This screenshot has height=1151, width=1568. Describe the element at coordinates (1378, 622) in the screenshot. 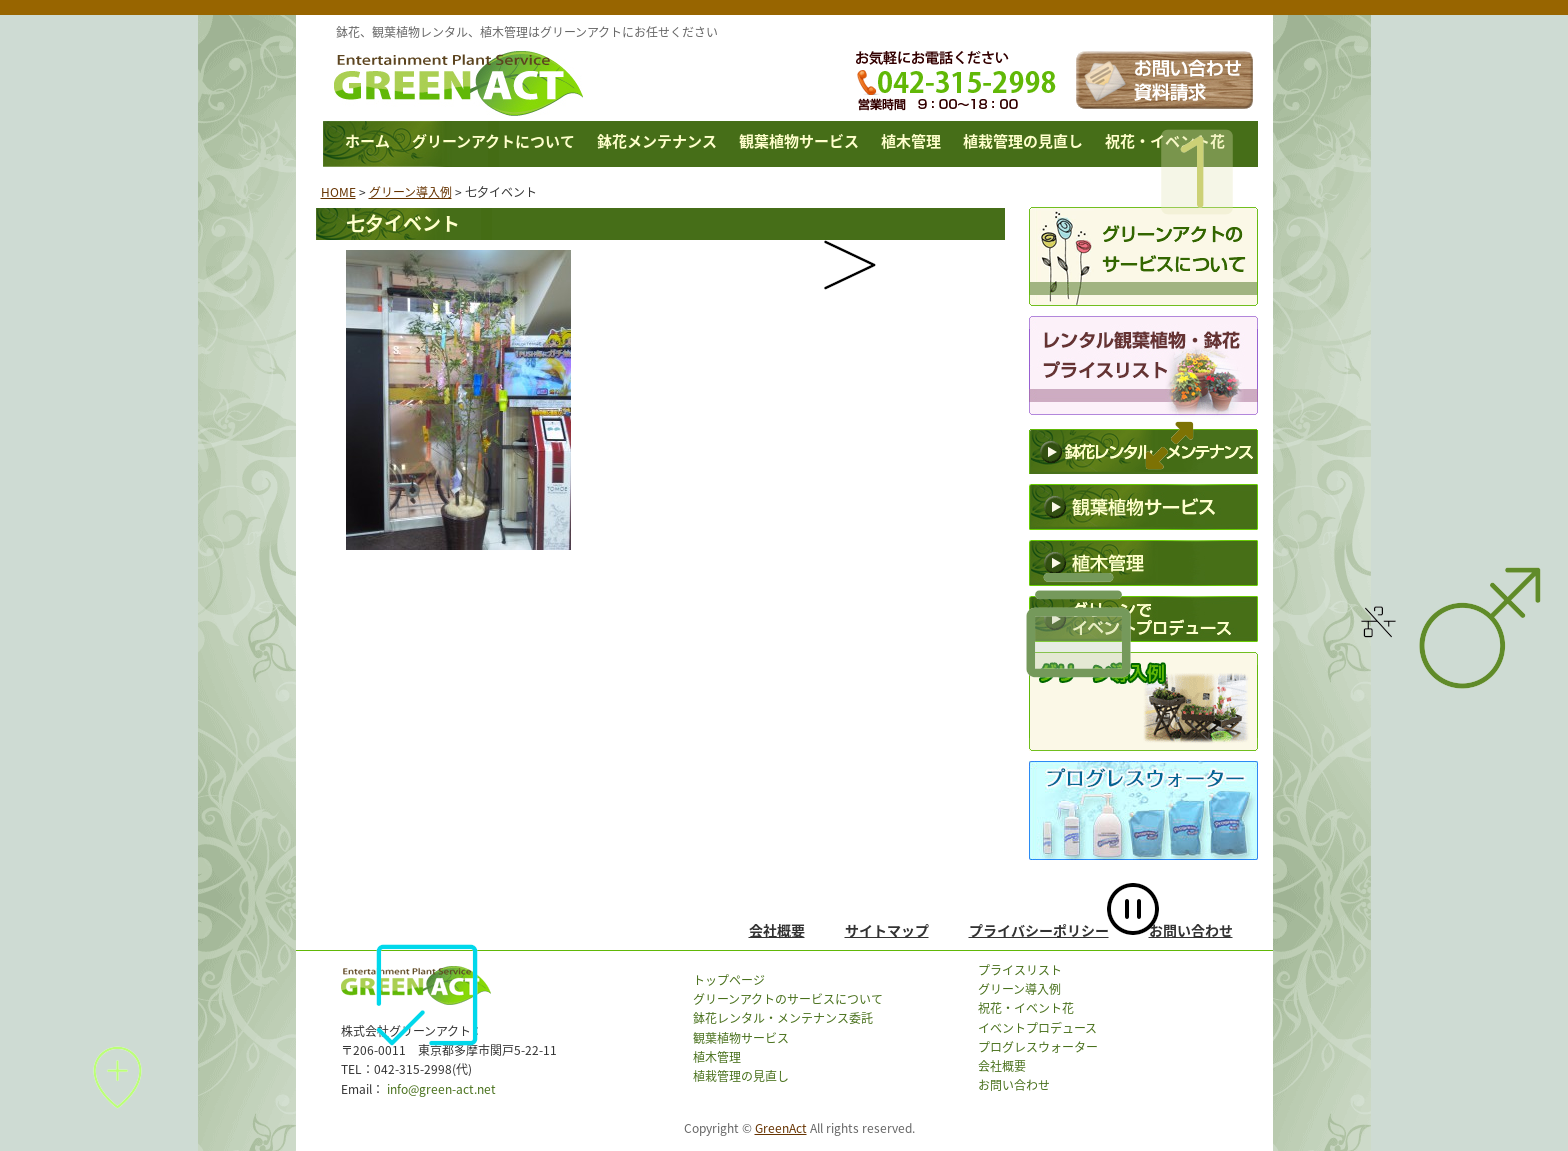

I see `network connection unavailable or disabled` at that location.